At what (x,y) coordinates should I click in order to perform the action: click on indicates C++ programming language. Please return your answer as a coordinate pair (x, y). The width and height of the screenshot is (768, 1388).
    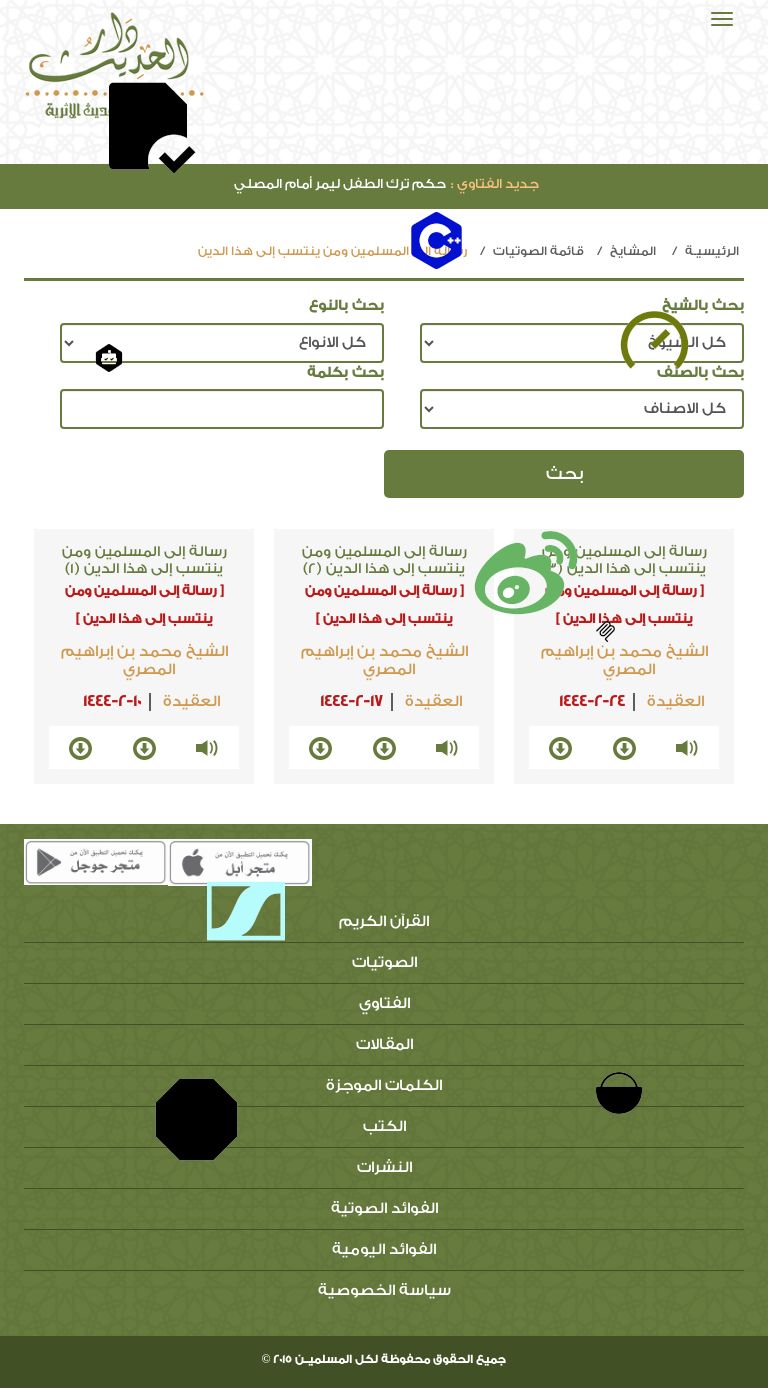
    Looking at the image, I should click on (436, 240).